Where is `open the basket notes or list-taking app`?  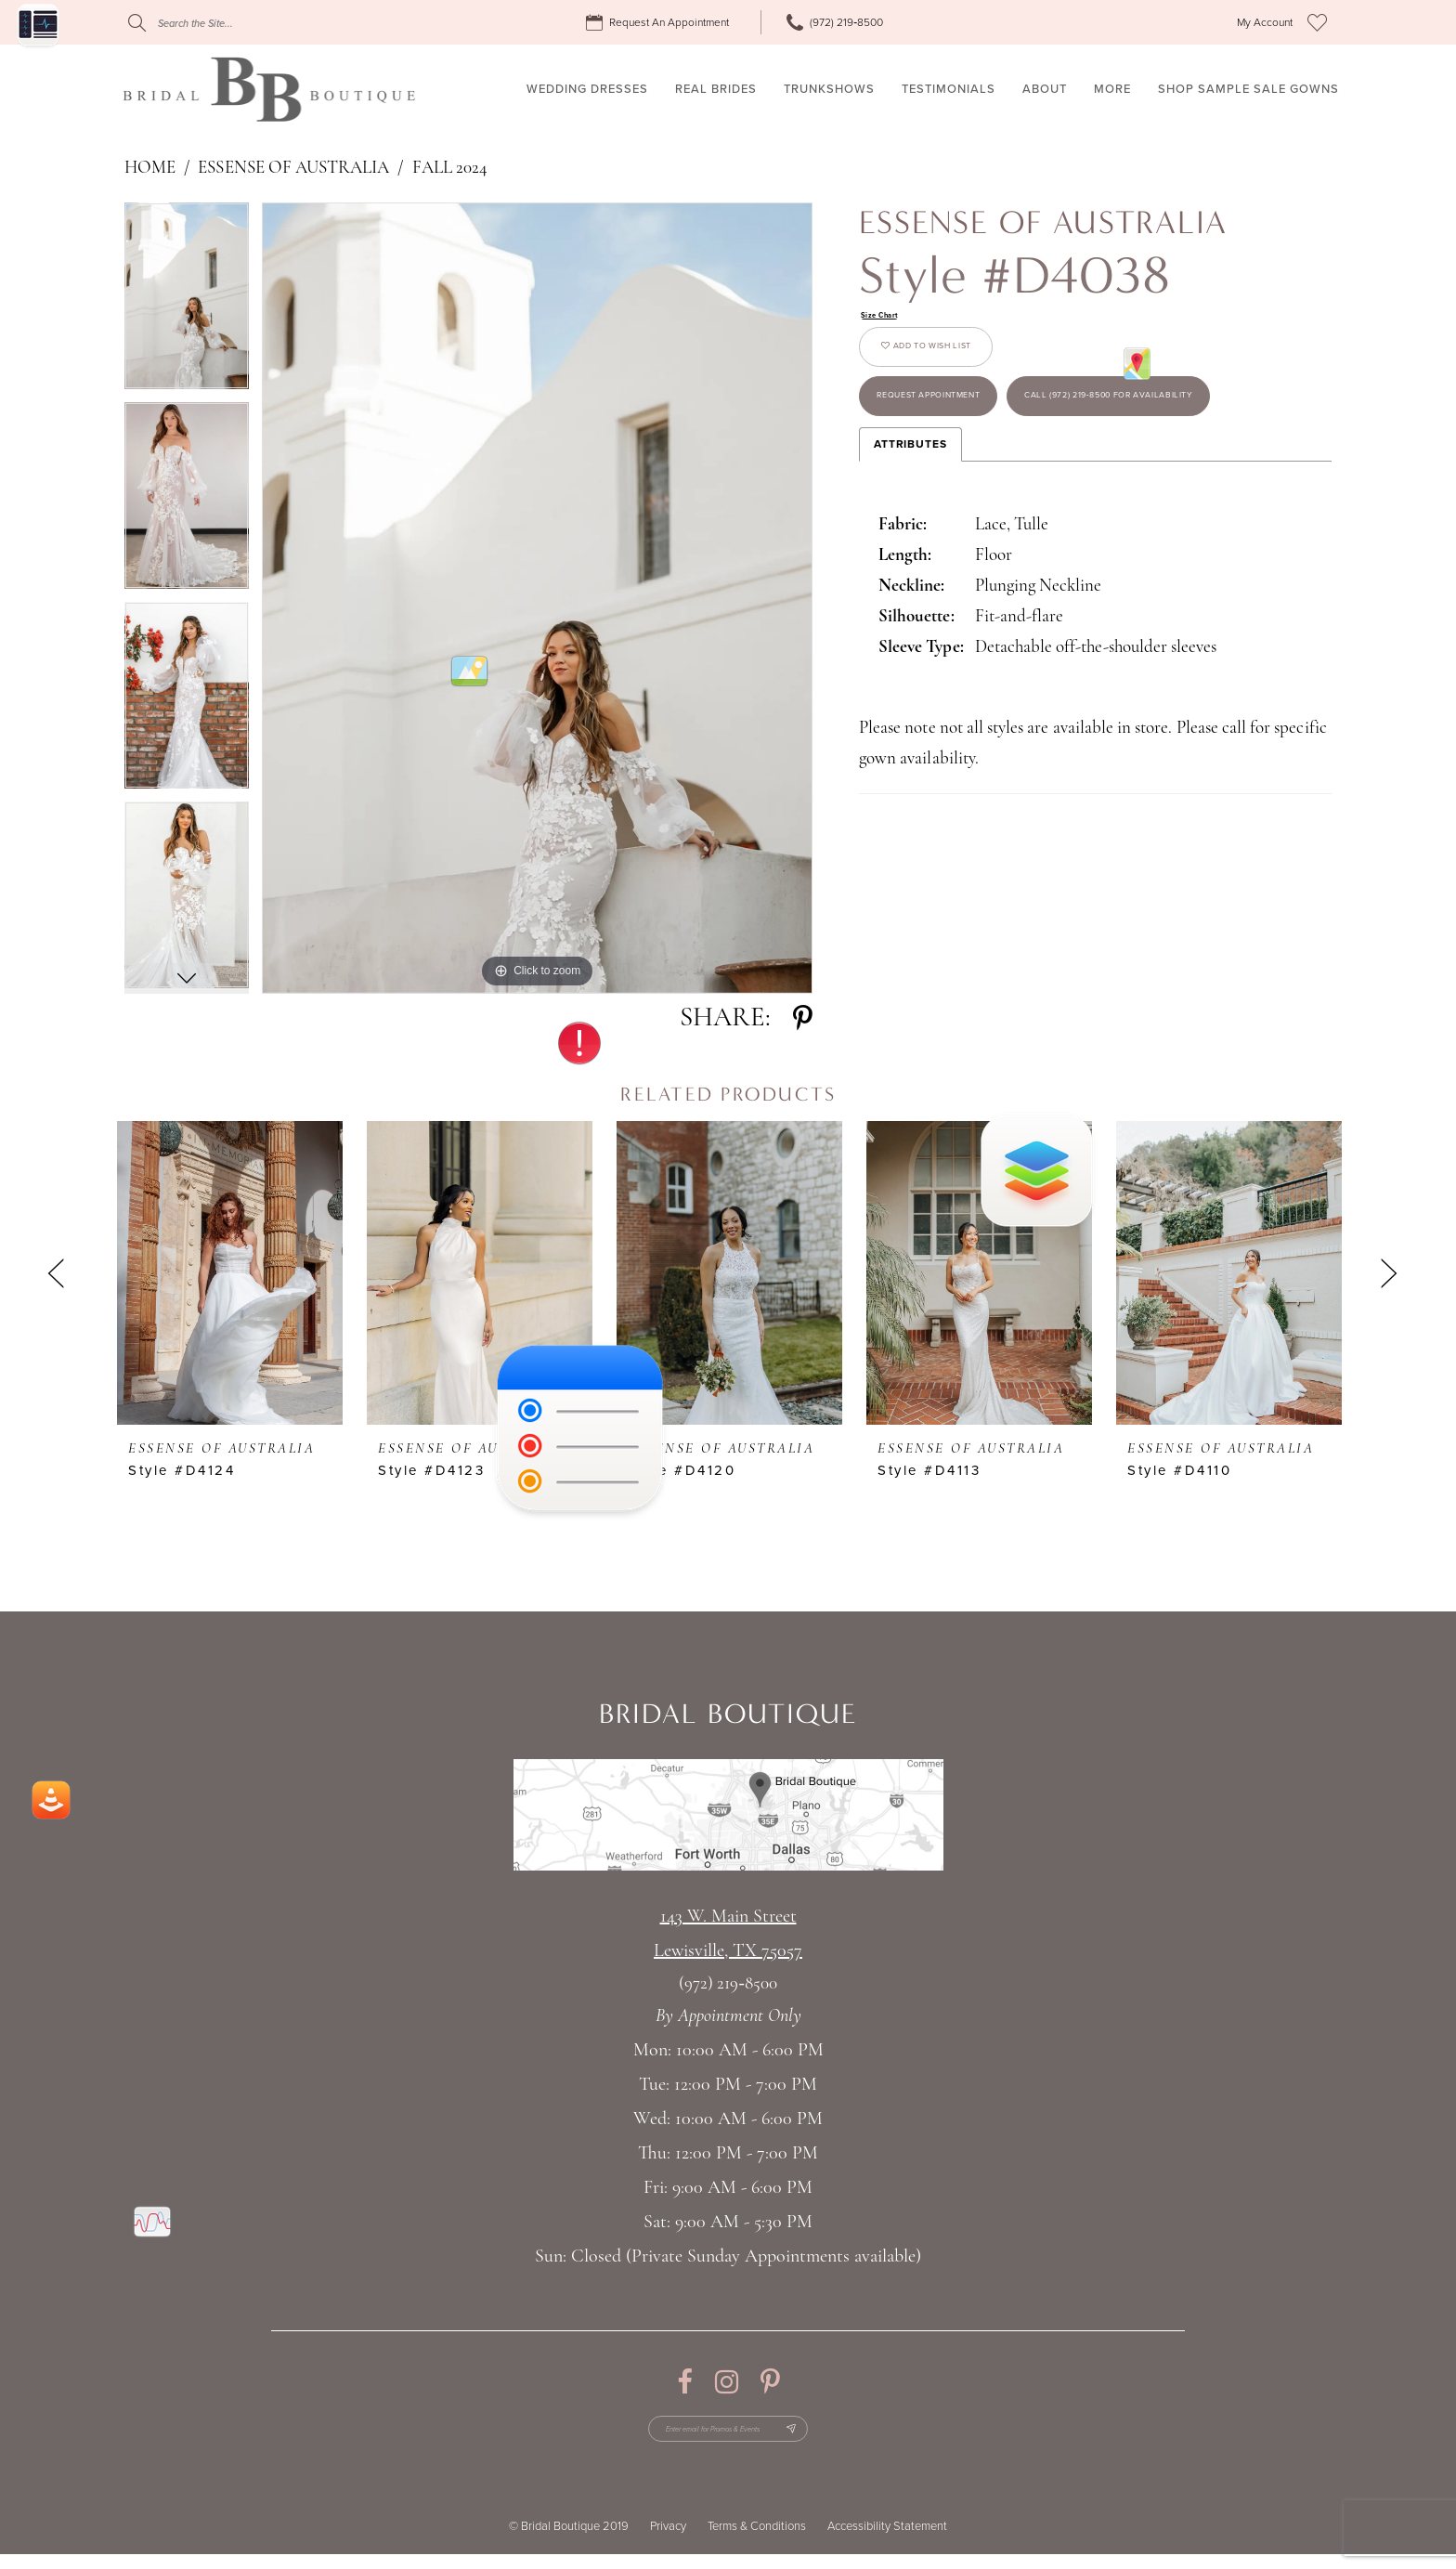 open the basket notes or list-taking app is located at coordinates (579, 1428).